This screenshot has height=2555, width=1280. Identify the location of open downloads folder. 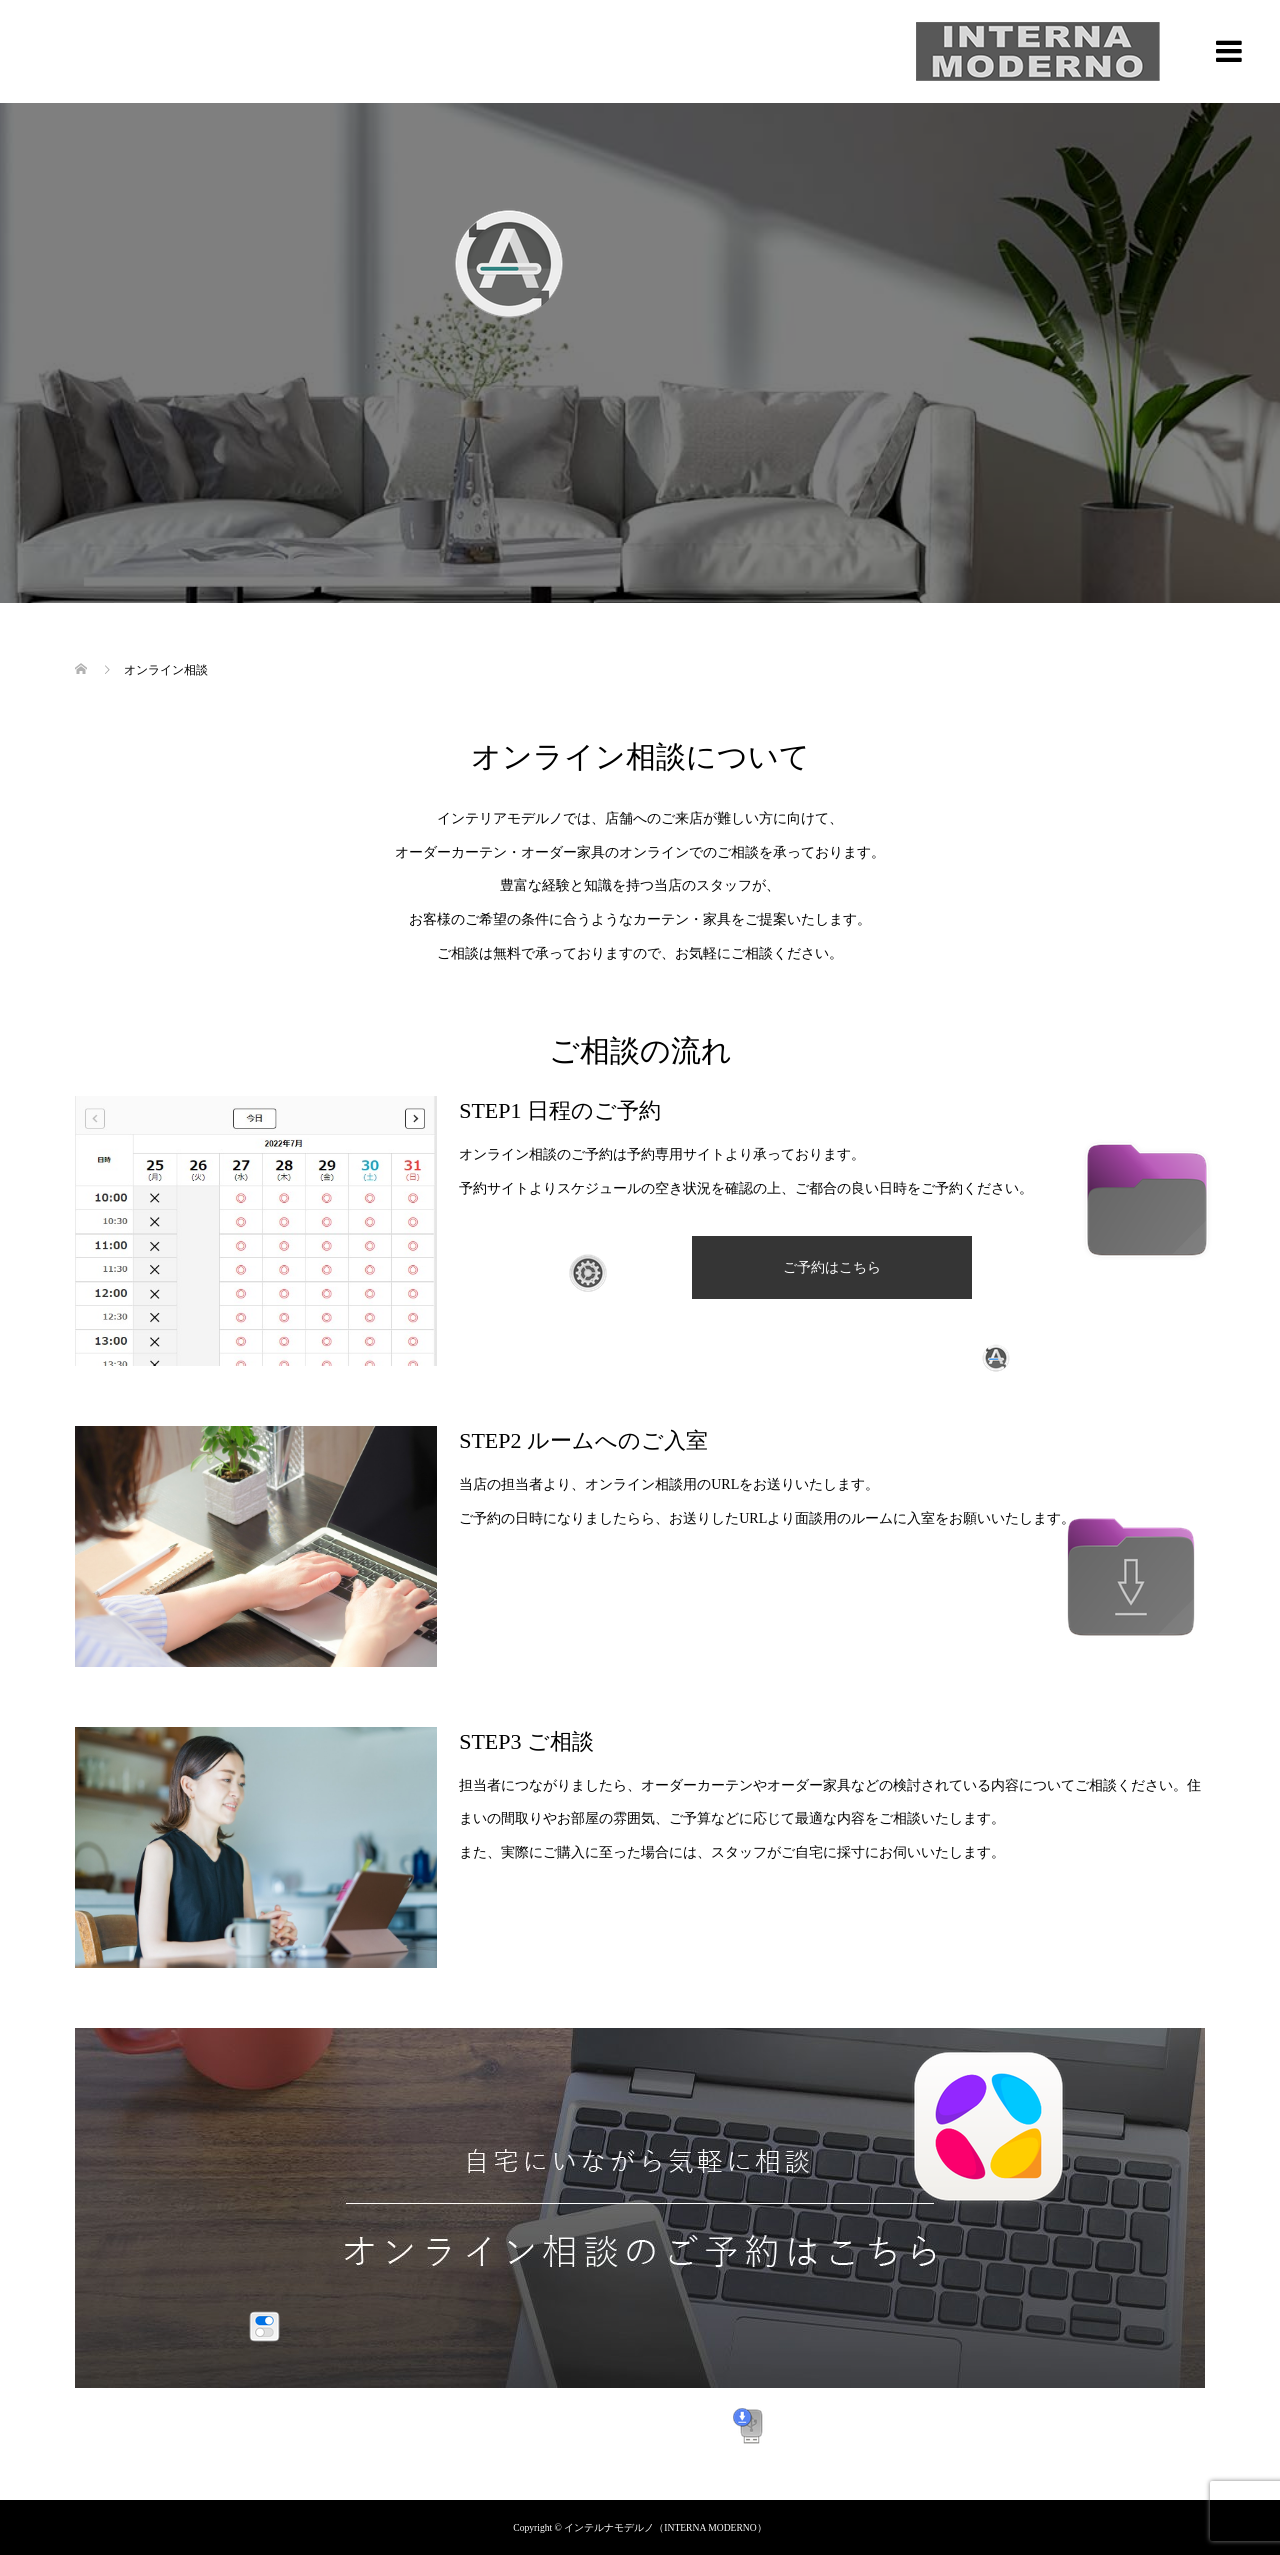
(1131, 1577).